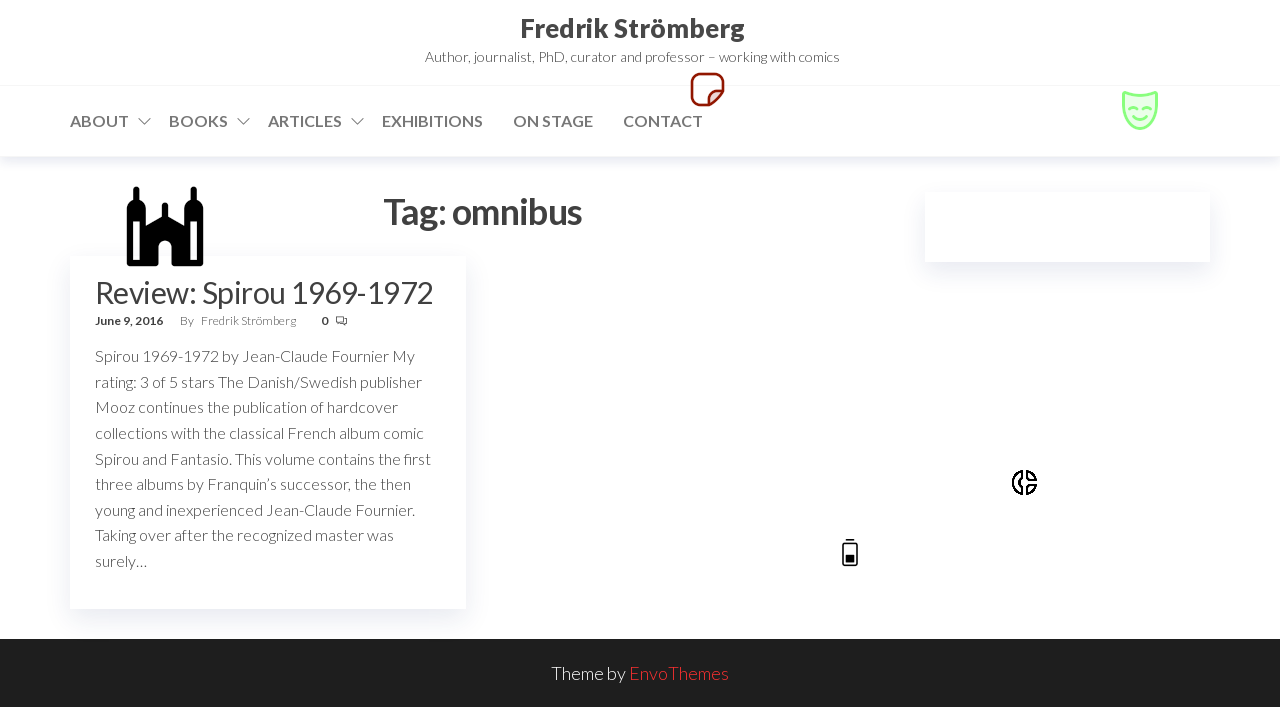 The height and width of the screenshot is (720, 1280). I want to click on indicates medium battery level, so click(850, 553).